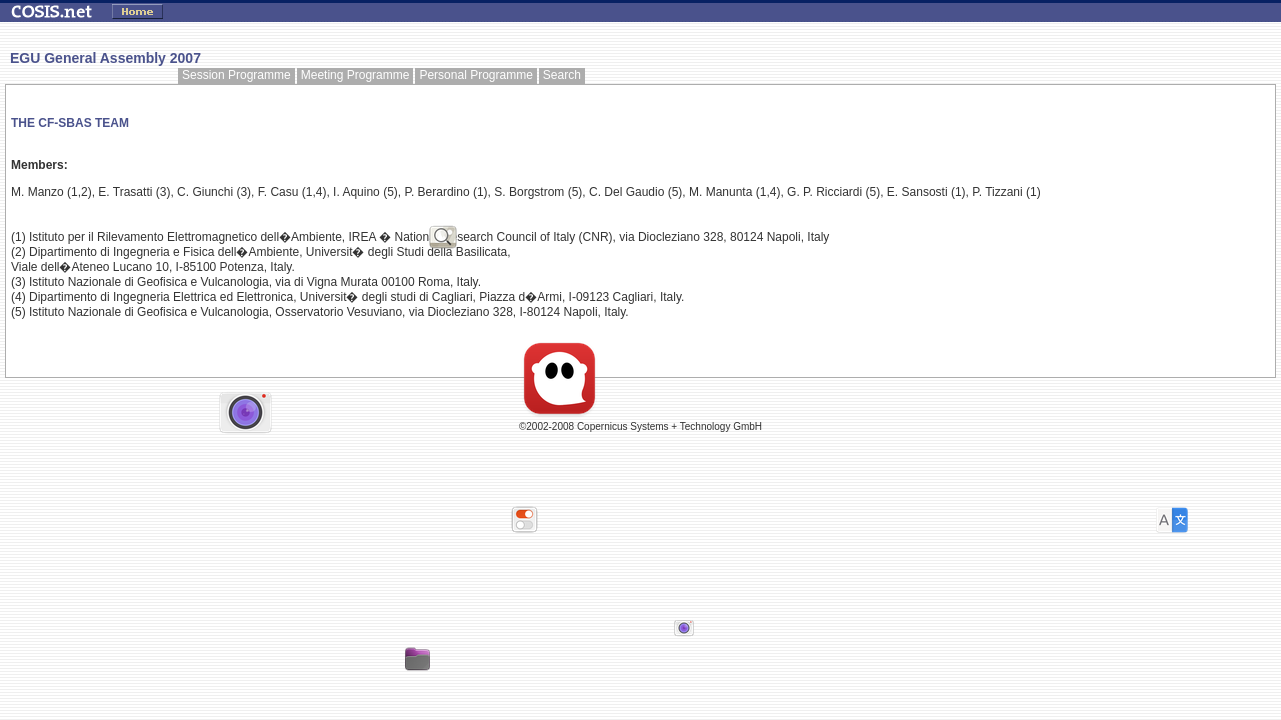 Image resolution: width=1281 pixels, height=720 pixels. I want to click on open the camera app, so click(684, 628).